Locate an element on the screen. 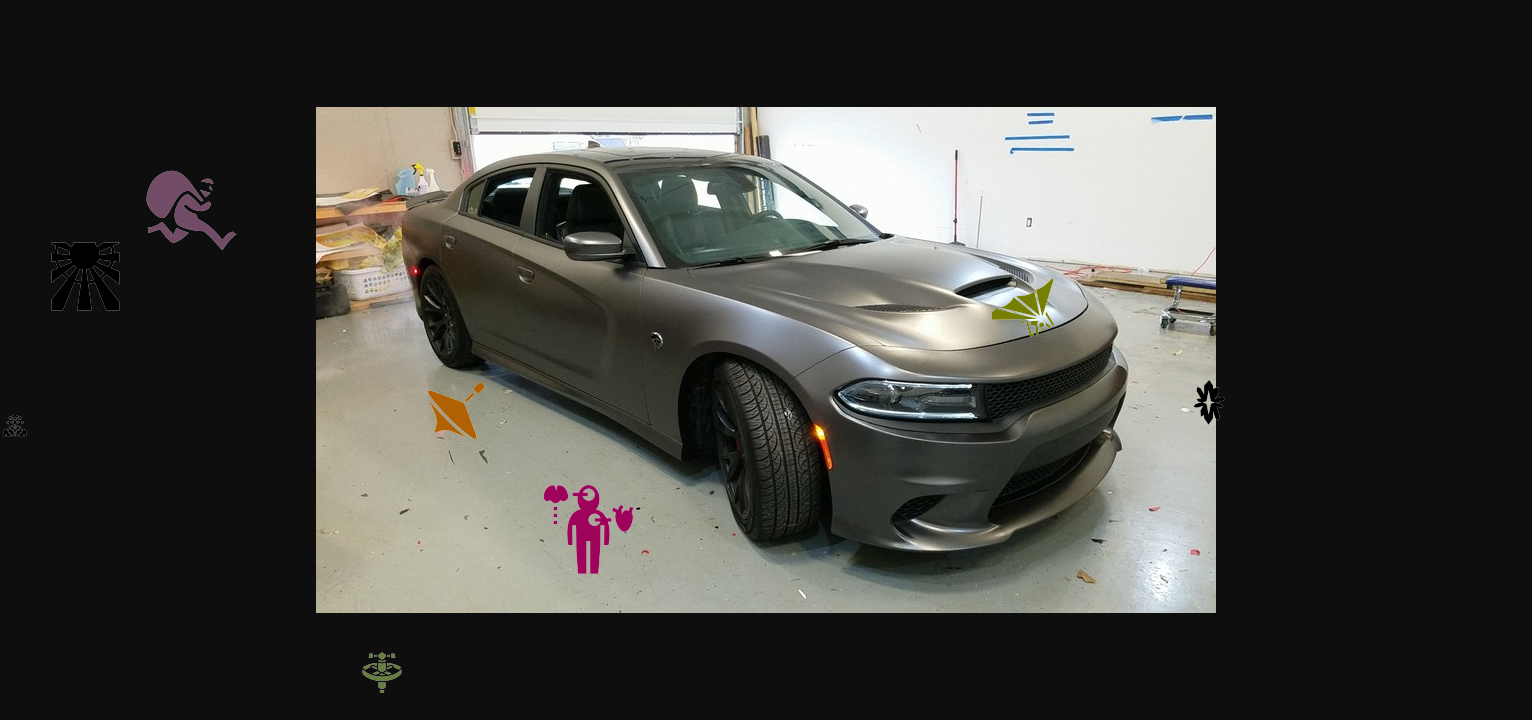 Image resolution: width=1532 pixels, height=720 pixels. select monk character class is located at coordinates (15, 425).